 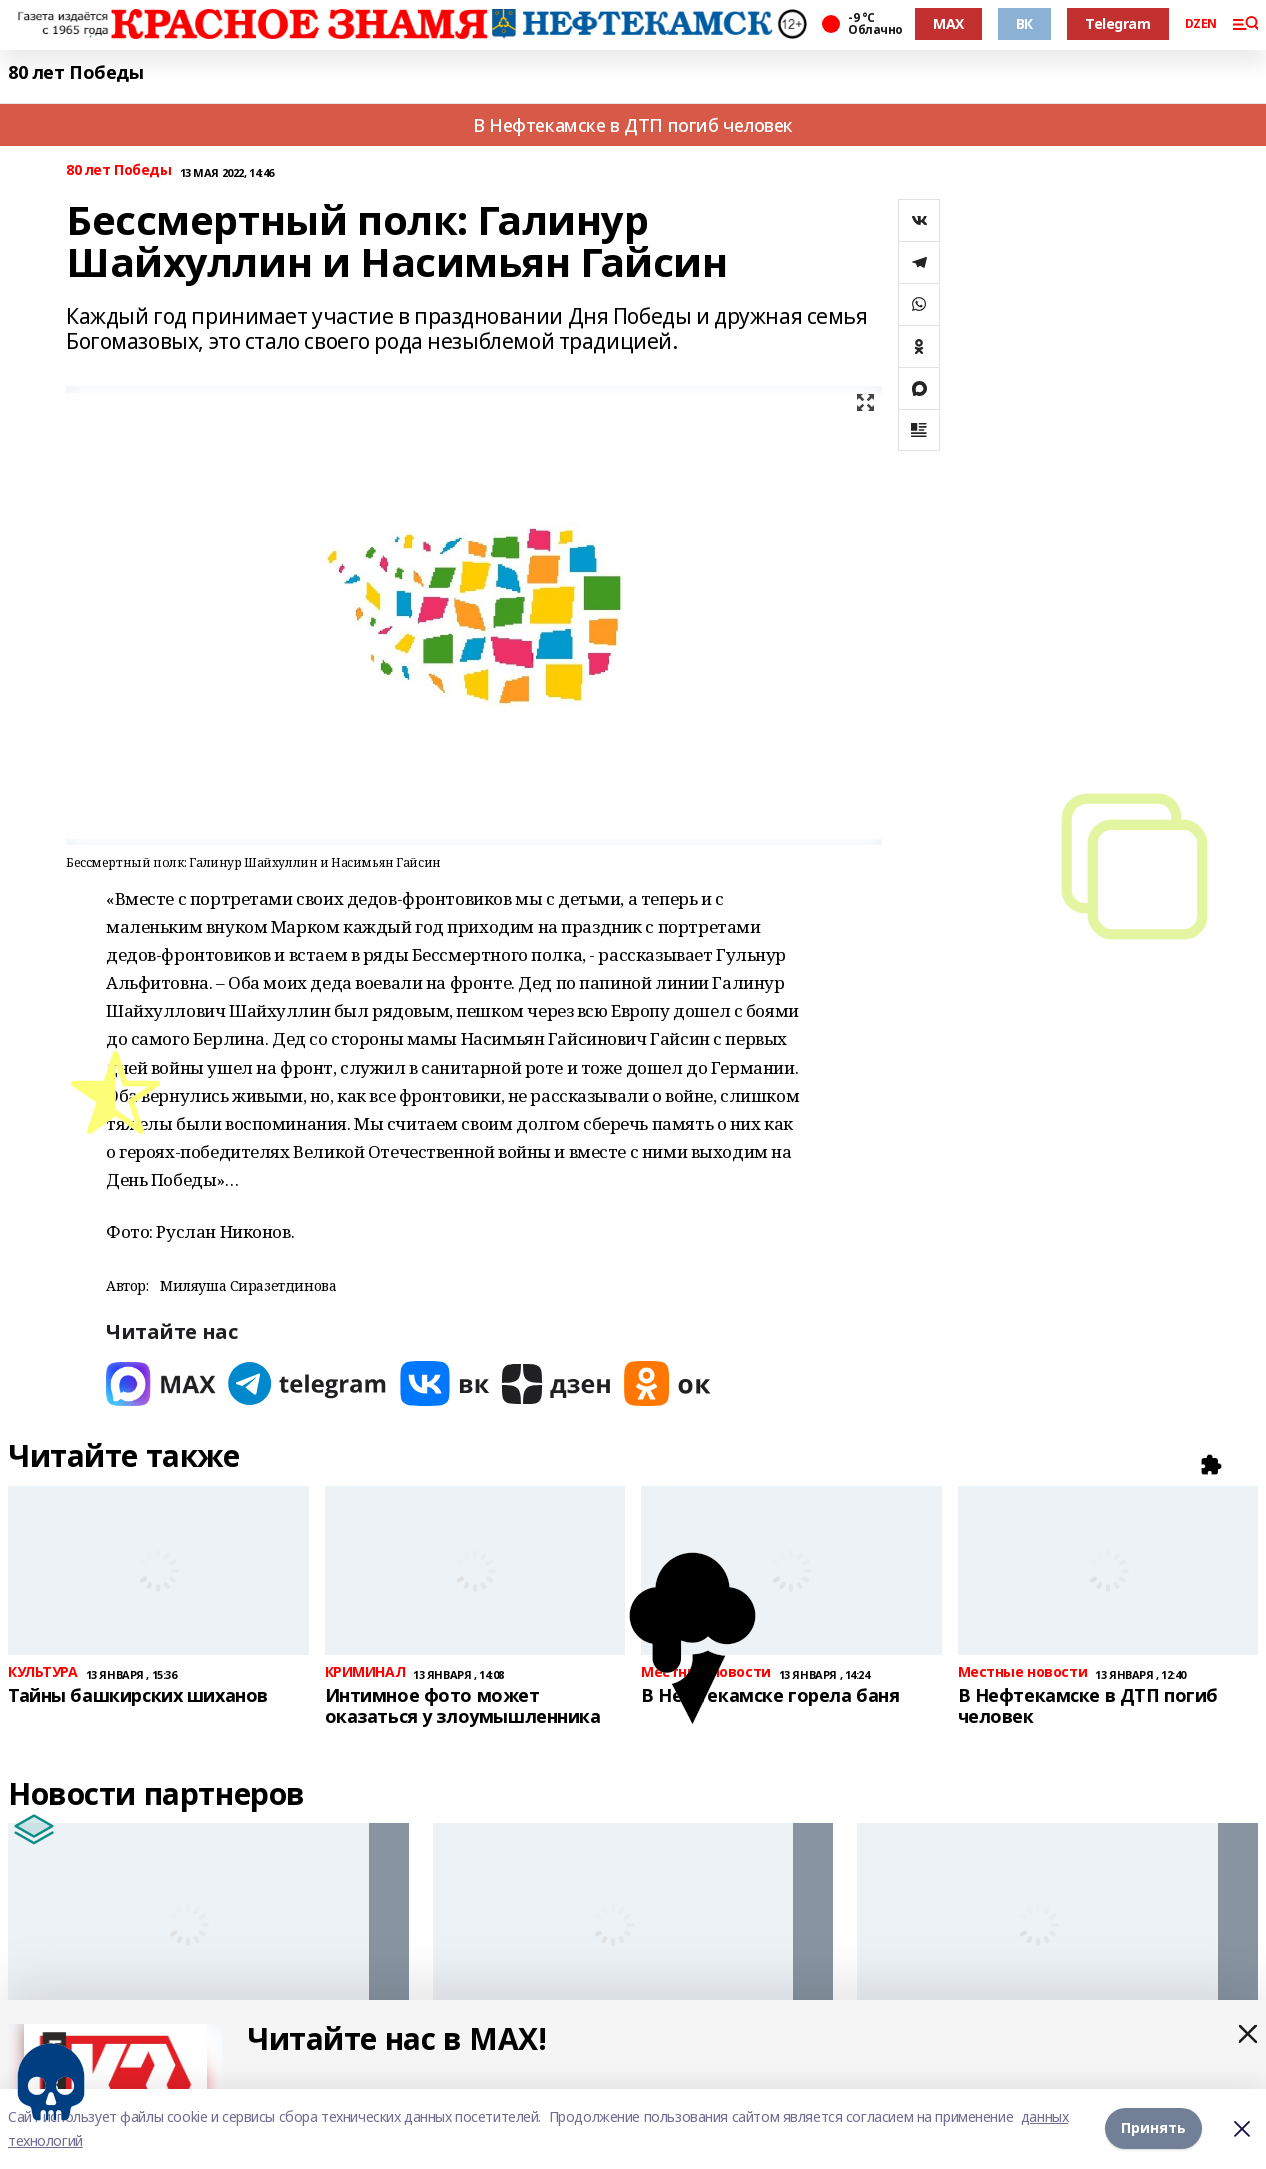 I want to click on manage browser extensions, so click(x=1211, y=1464).